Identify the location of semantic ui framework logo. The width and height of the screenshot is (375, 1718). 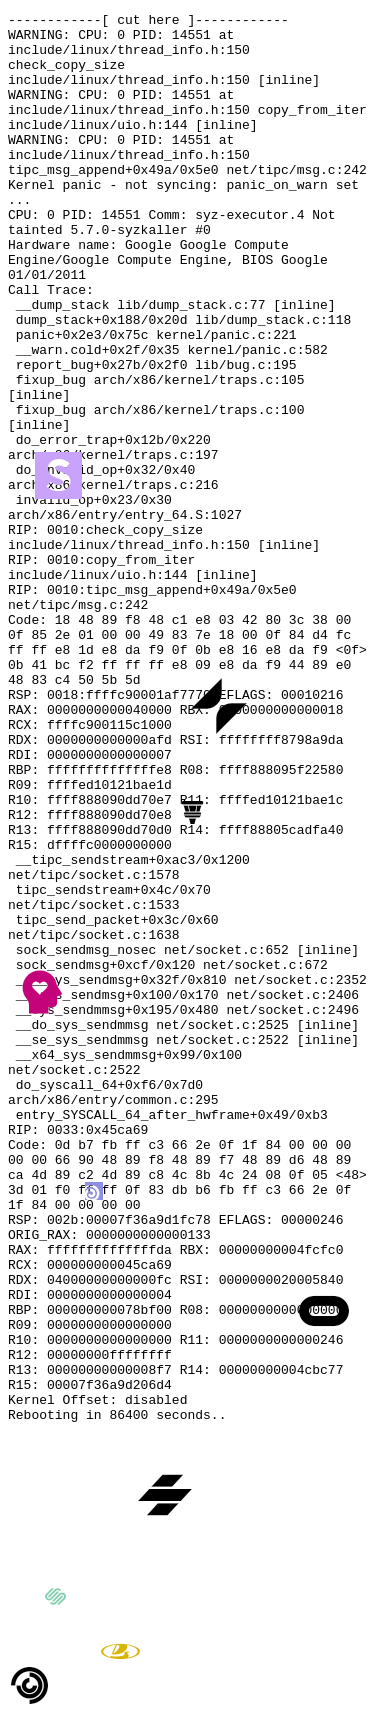
(58, 475).